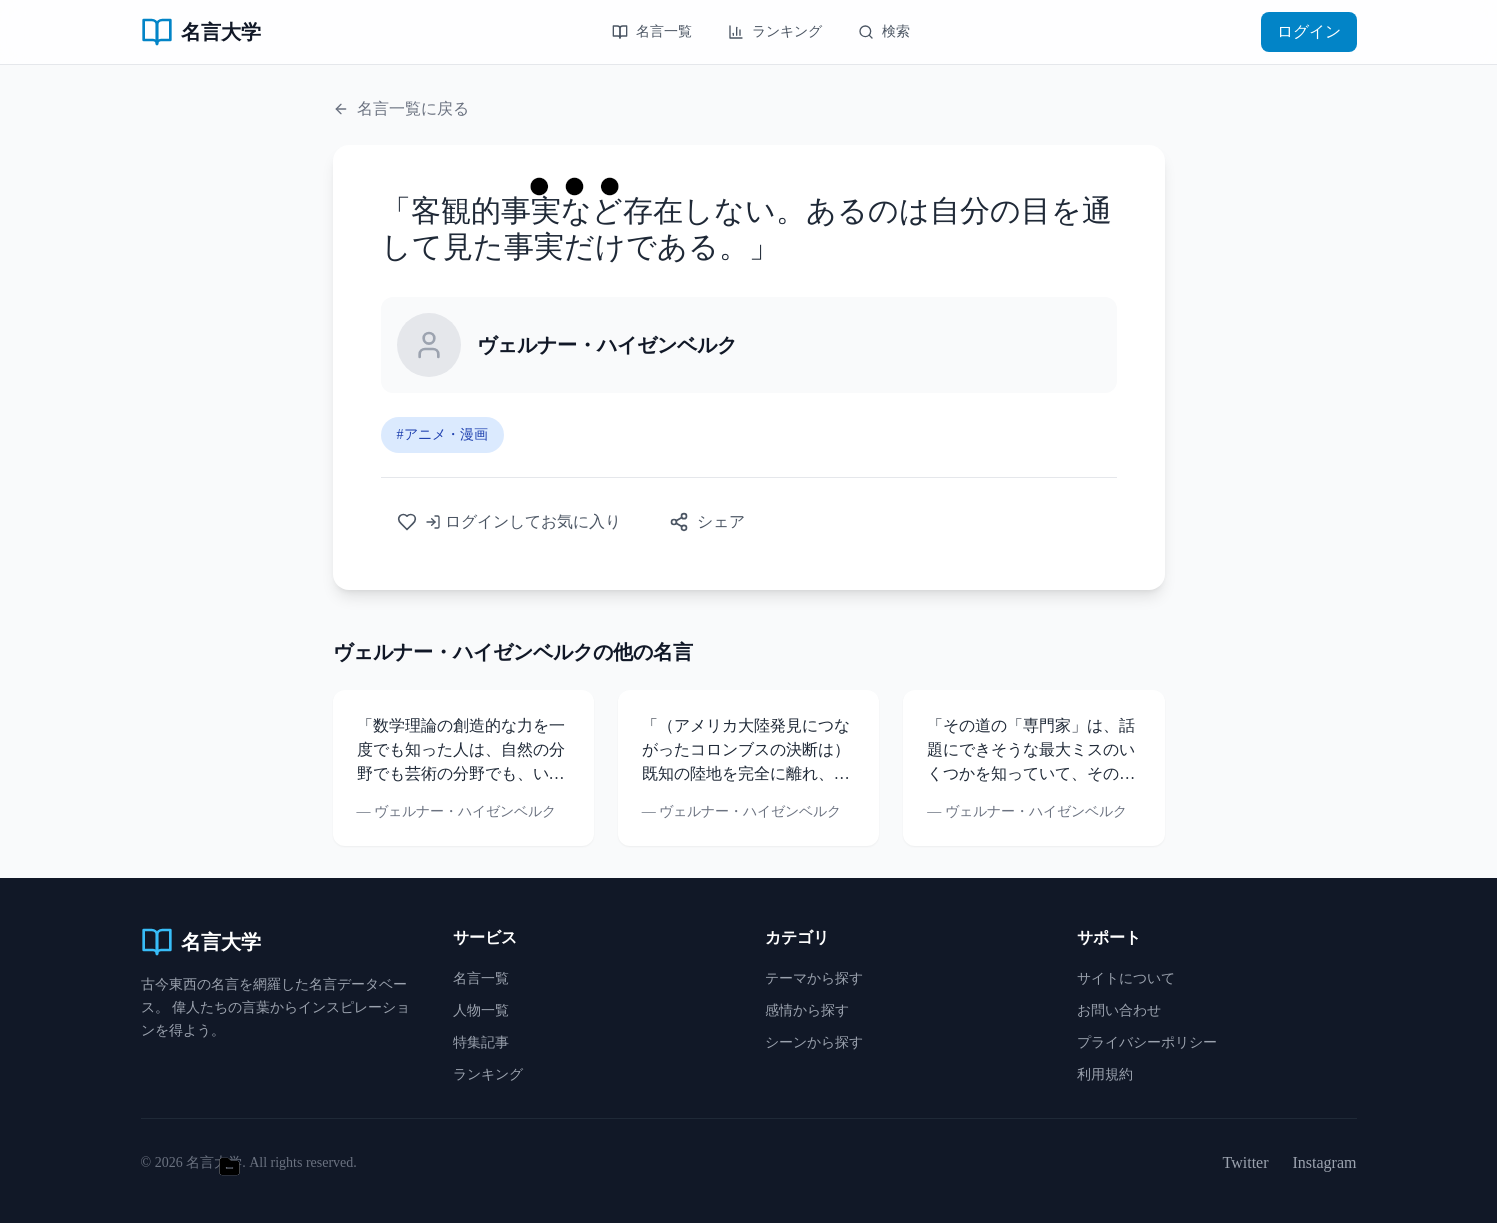  What do you see at coordinates (229, 1166) in the screenshot?
I see `remove a file or folder` at bounding box center [229, 1166].